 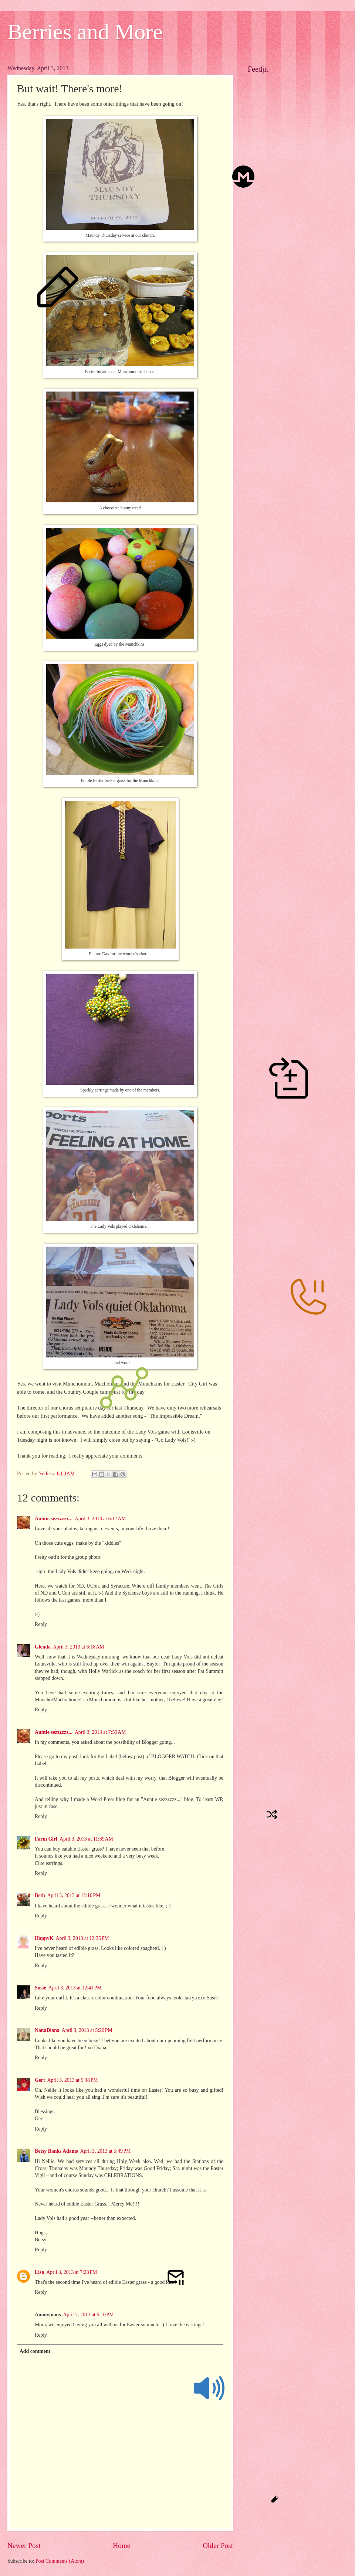 What do you see at coordinates (209, 2388) in the screenshot?
I see `volume is set to high` at bounding box center [209, 2388].